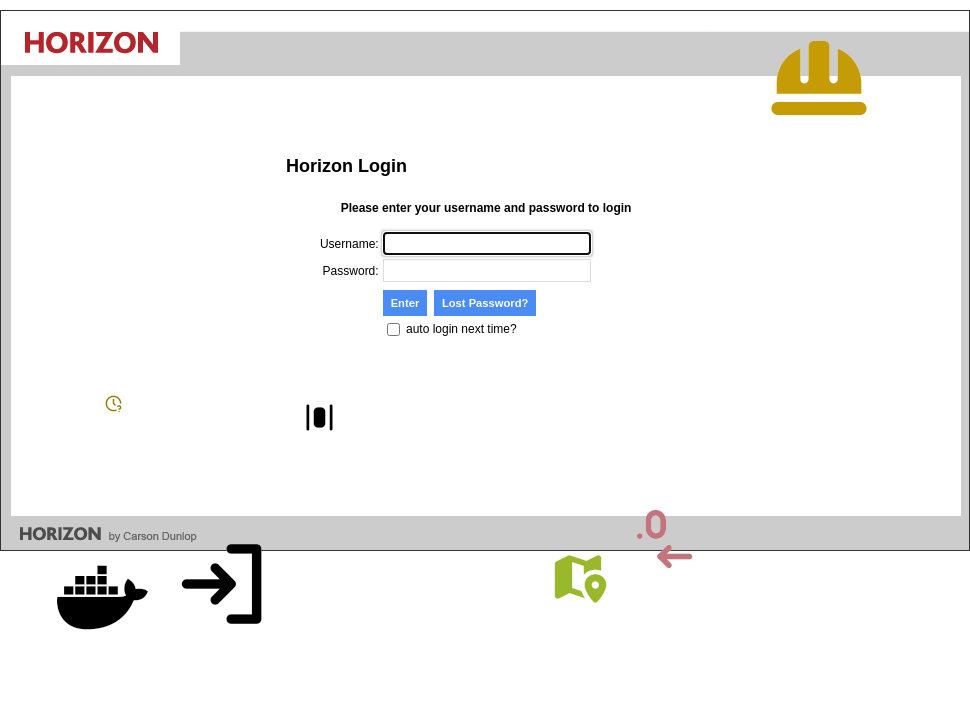  What do you see at coordinates (228, 584) in the screenshot?
I see `sign in to your account` at bounding box center [228, 584].